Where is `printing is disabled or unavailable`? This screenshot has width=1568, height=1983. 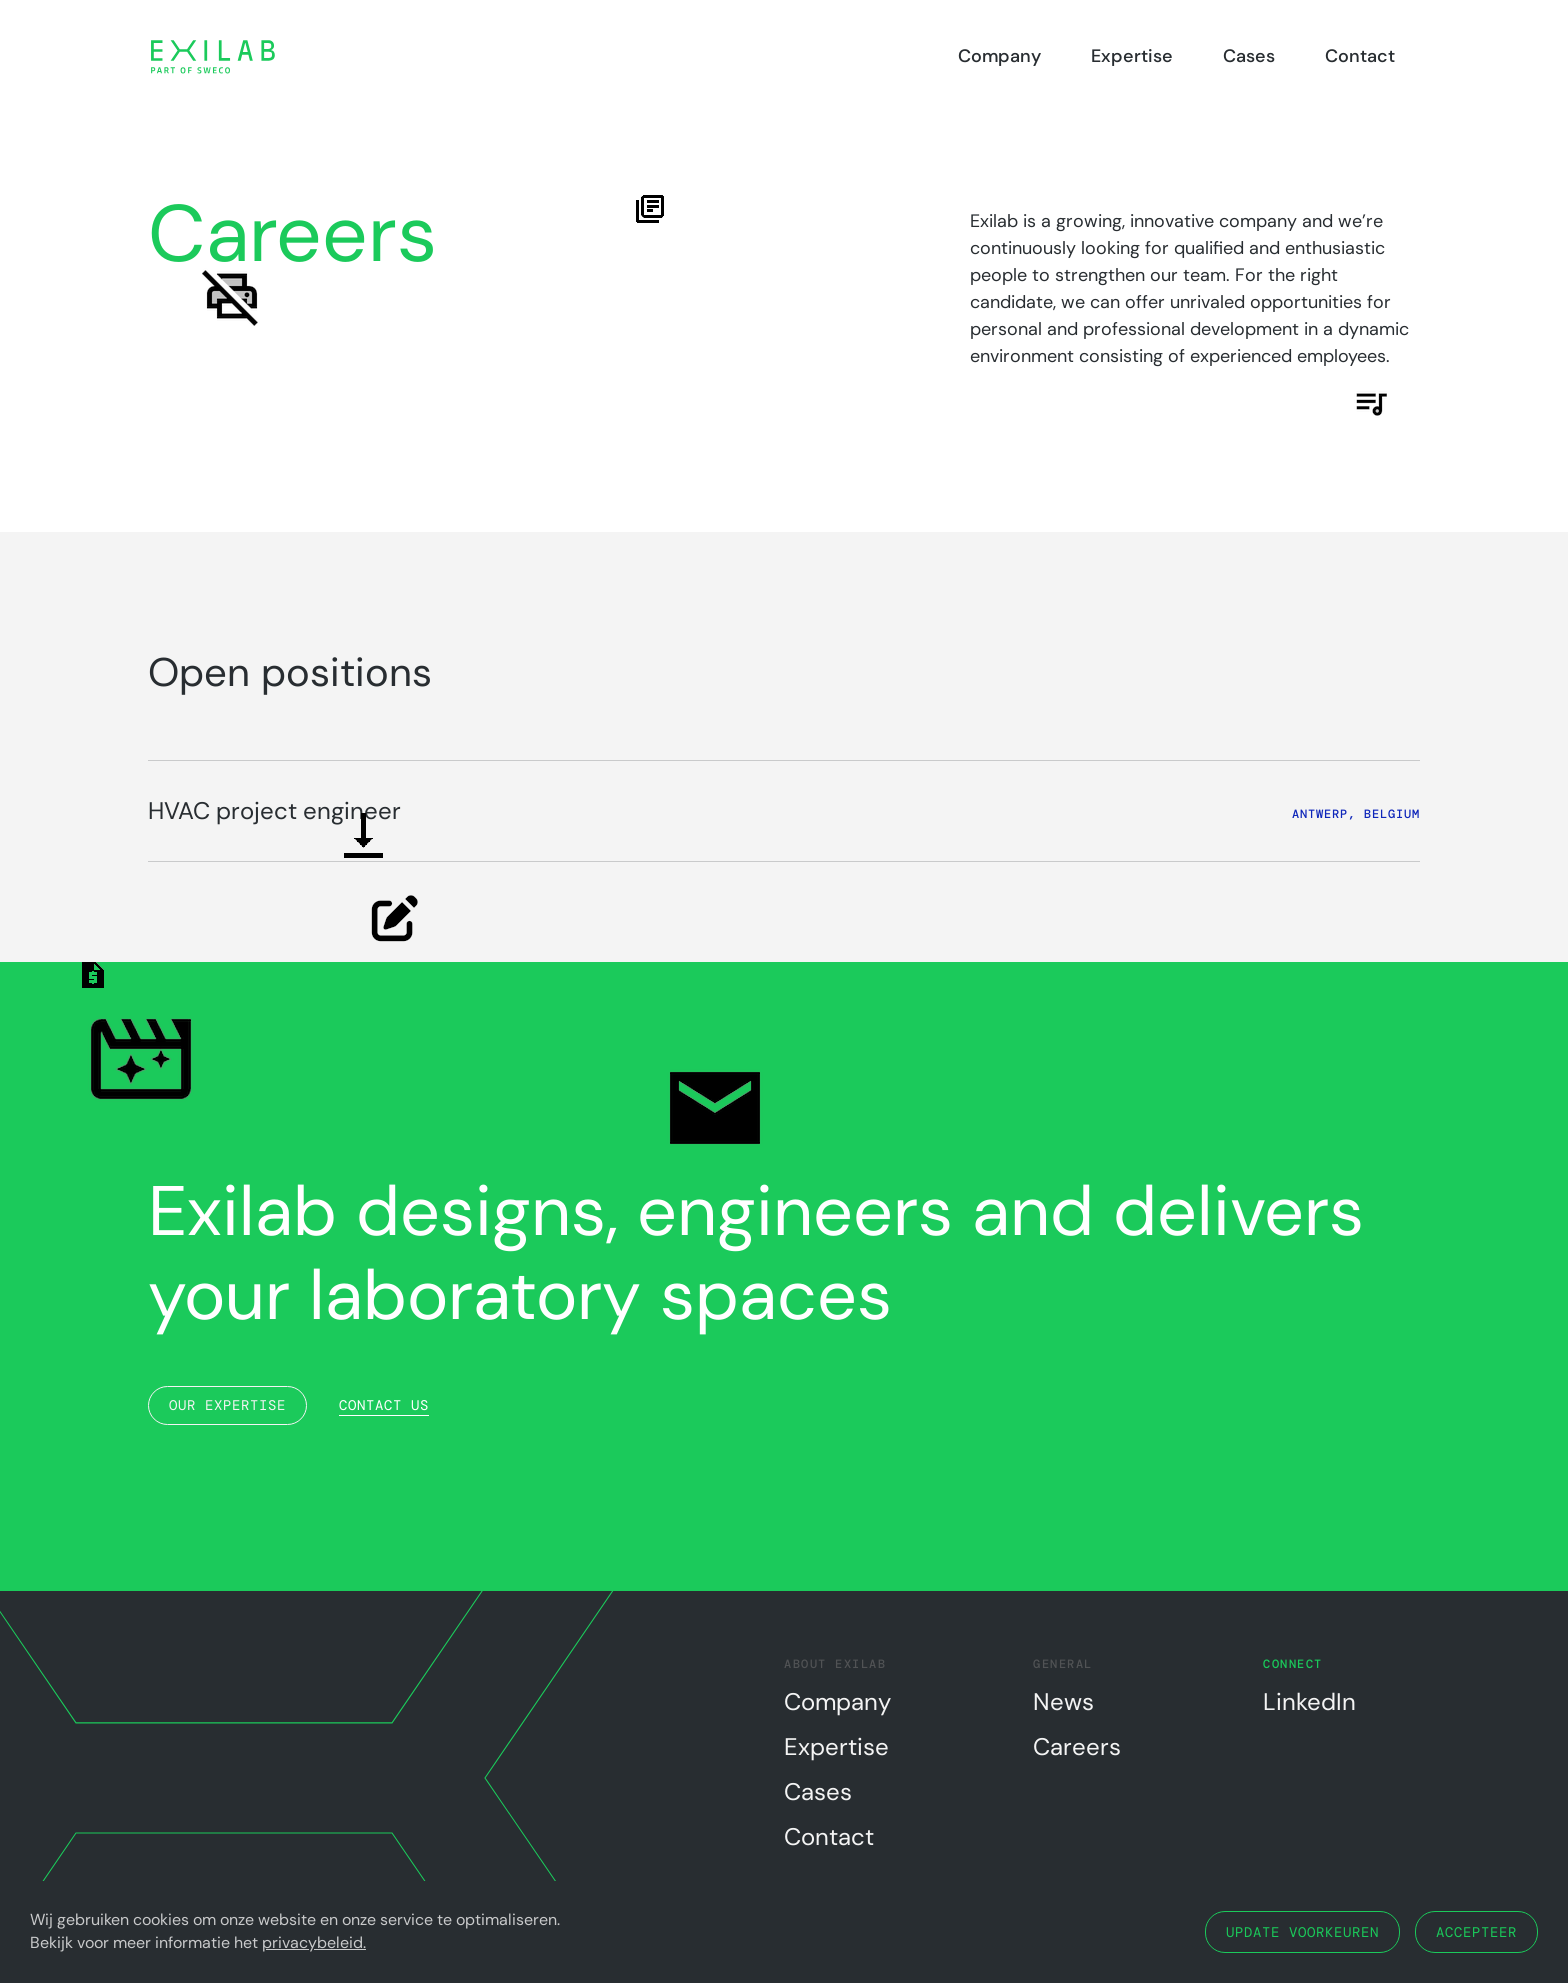
printing is disabled or unavailable is located at coordinates (232, 296).